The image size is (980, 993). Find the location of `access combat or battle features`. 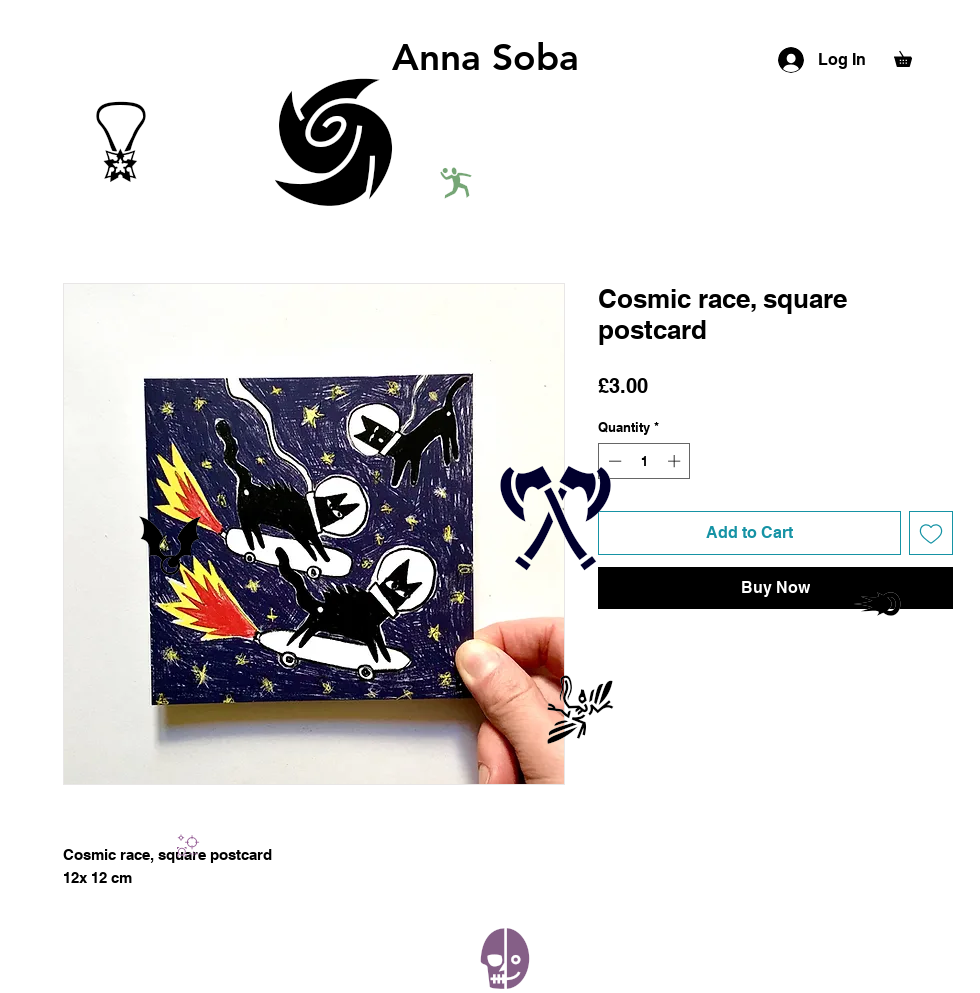

access combat or battle features is located at coordinates (555, 518).